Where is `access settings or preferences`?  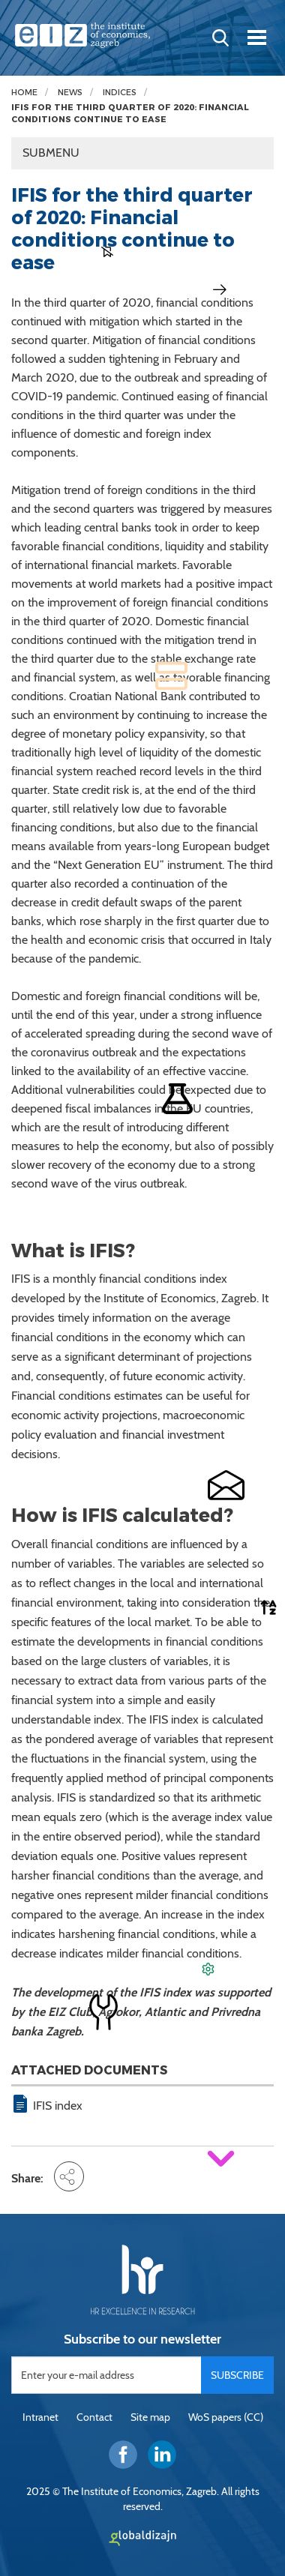 access settings or preferences is located at coordinates (208, 1969).